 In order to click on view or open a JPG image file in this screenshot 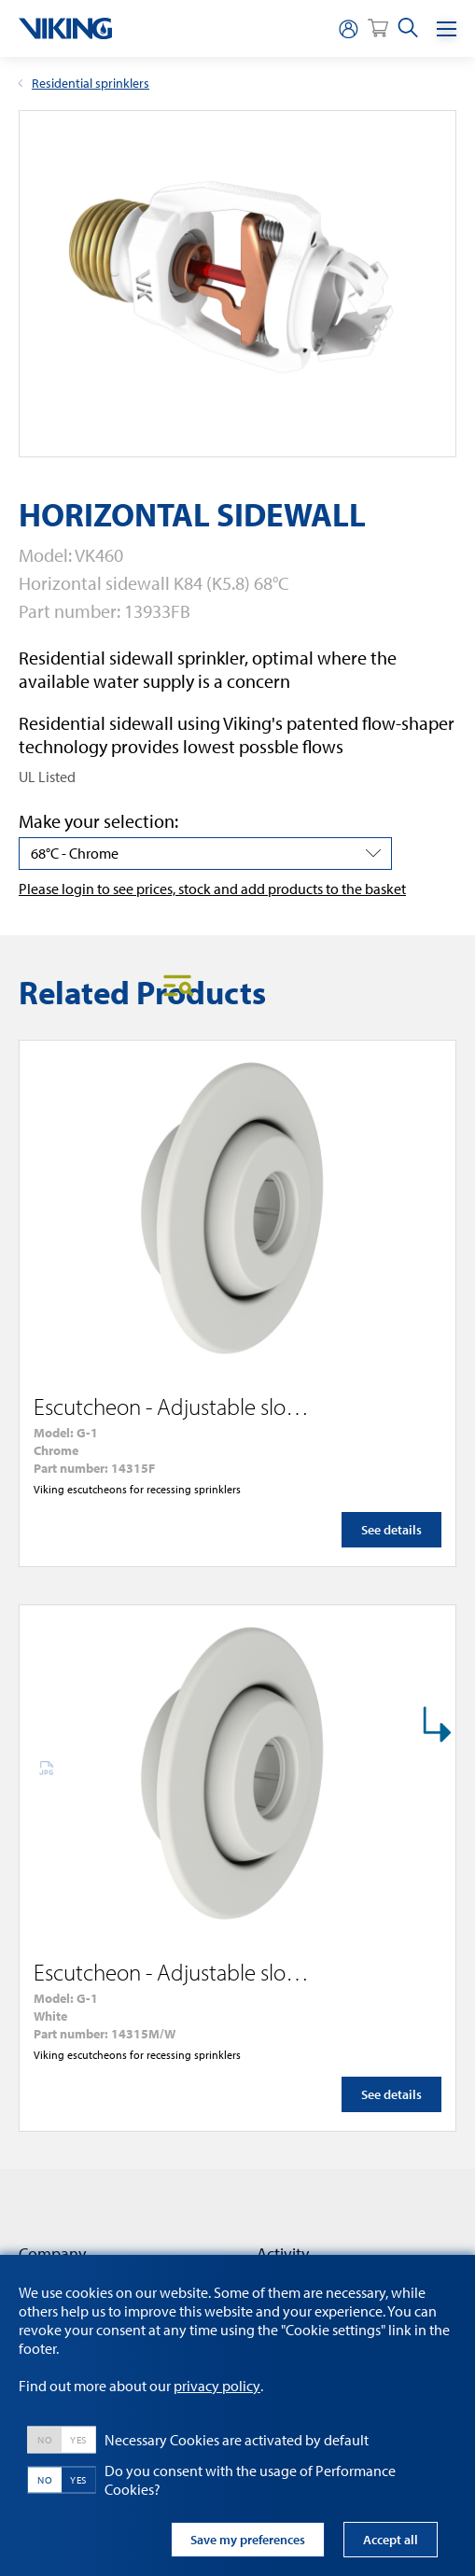, I will do `click(47, 1769)`.